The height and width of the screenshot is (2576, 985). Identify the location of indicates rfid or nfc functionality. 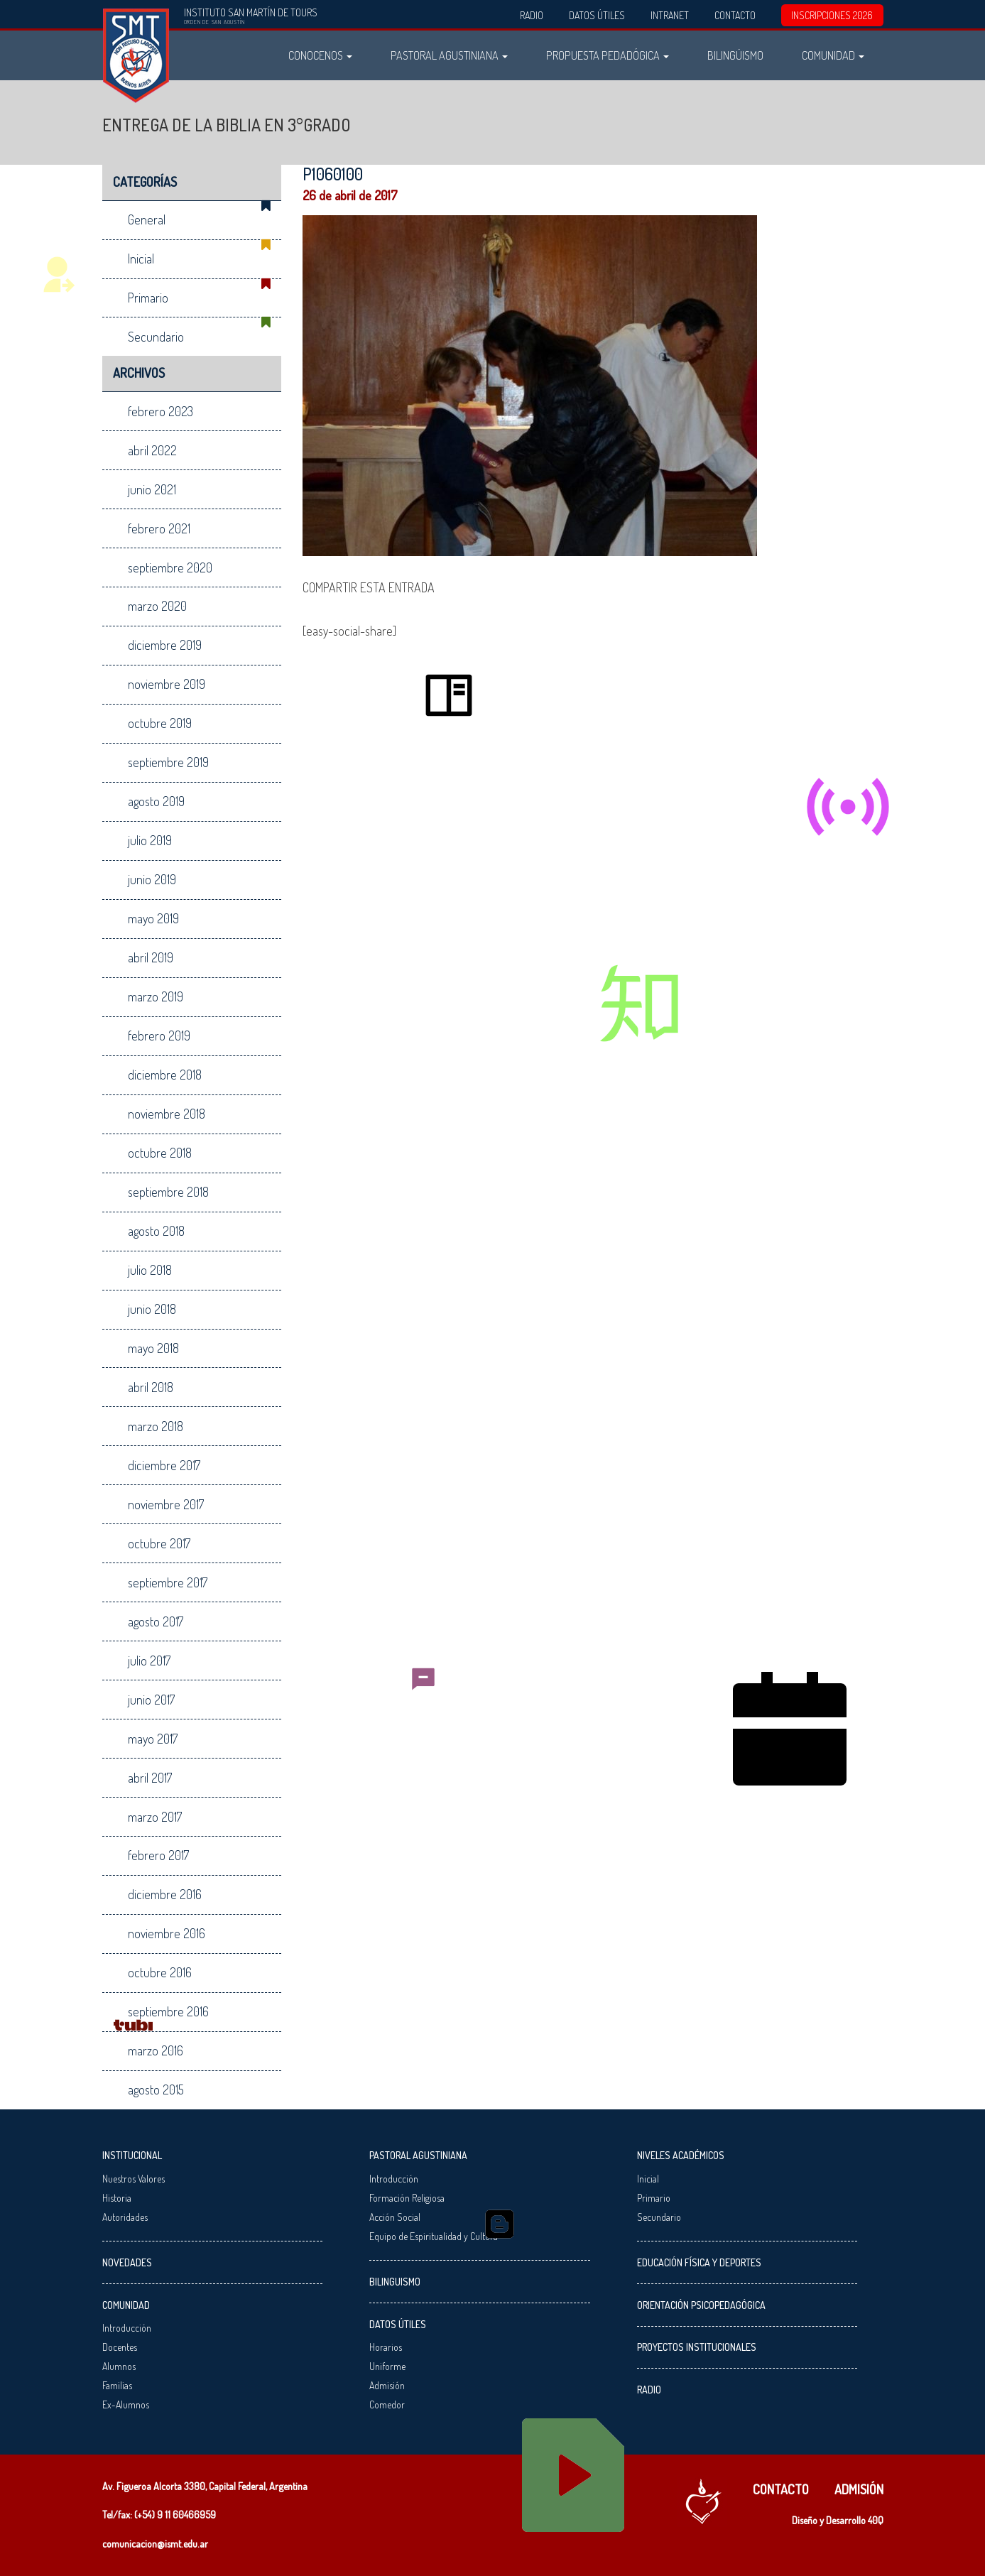
(848, 807).